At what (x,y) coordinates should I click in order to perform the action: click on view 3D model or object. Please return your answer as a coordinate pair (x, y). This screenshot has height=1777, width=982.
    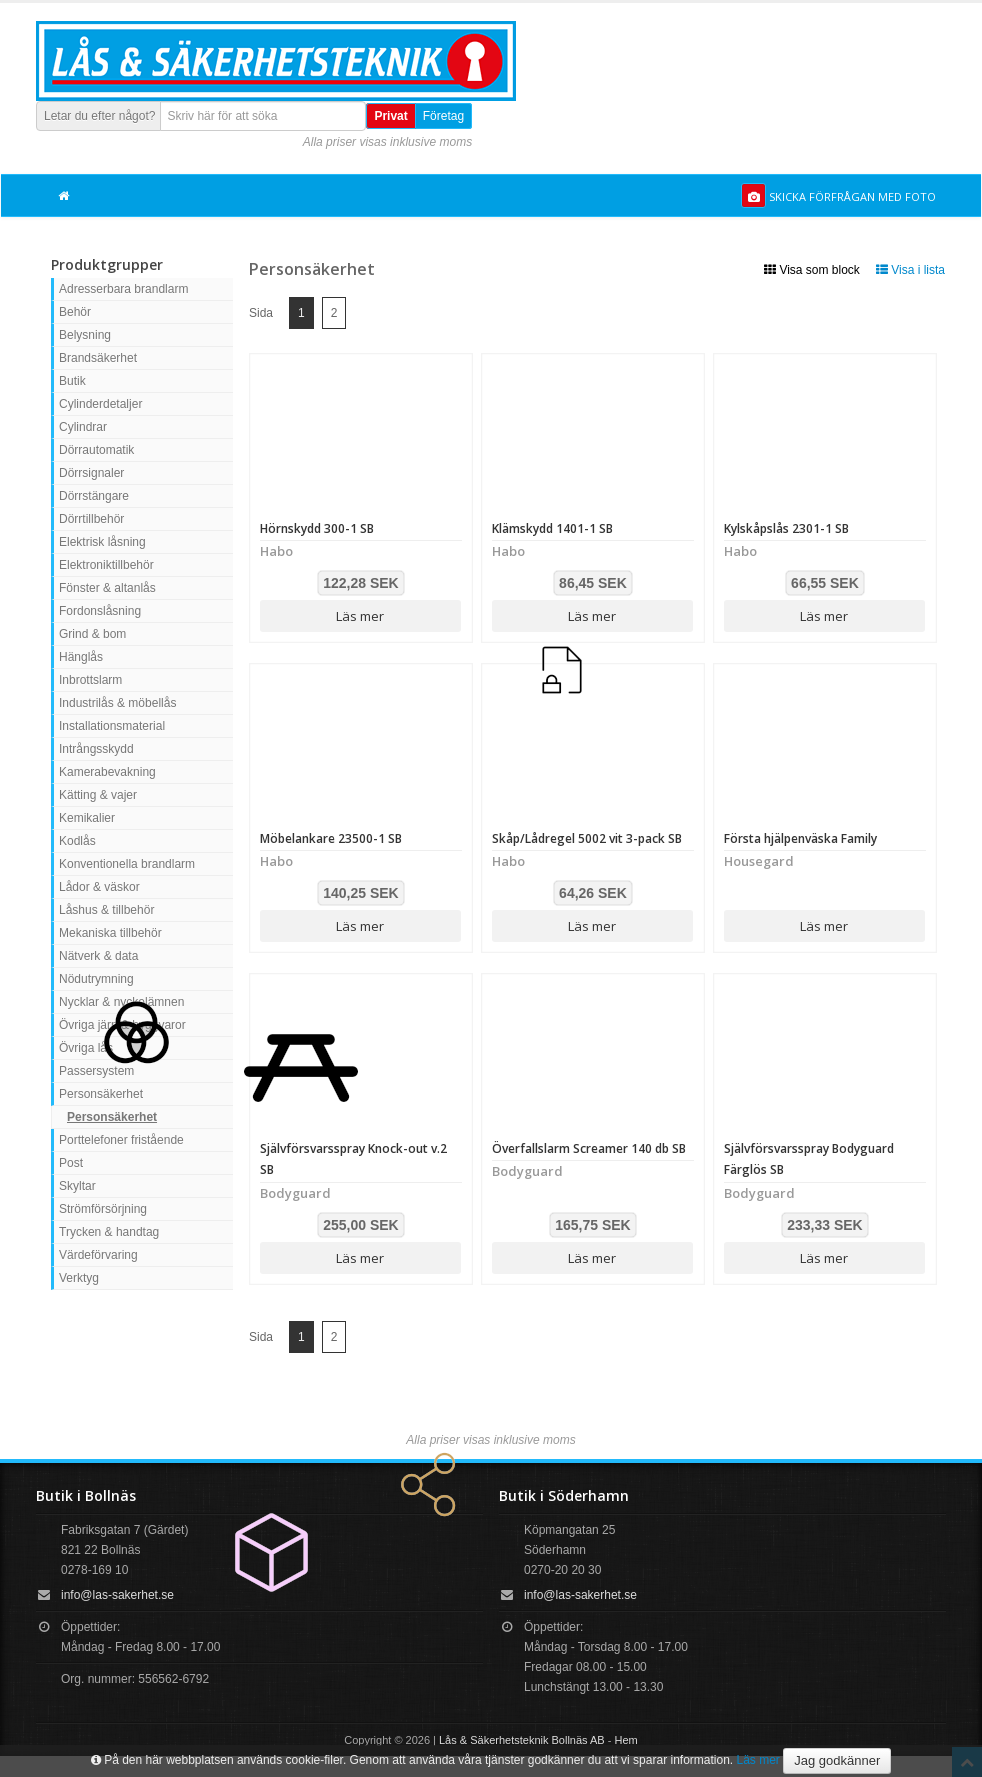
    Looking at the image, I should click on (271, 1552).